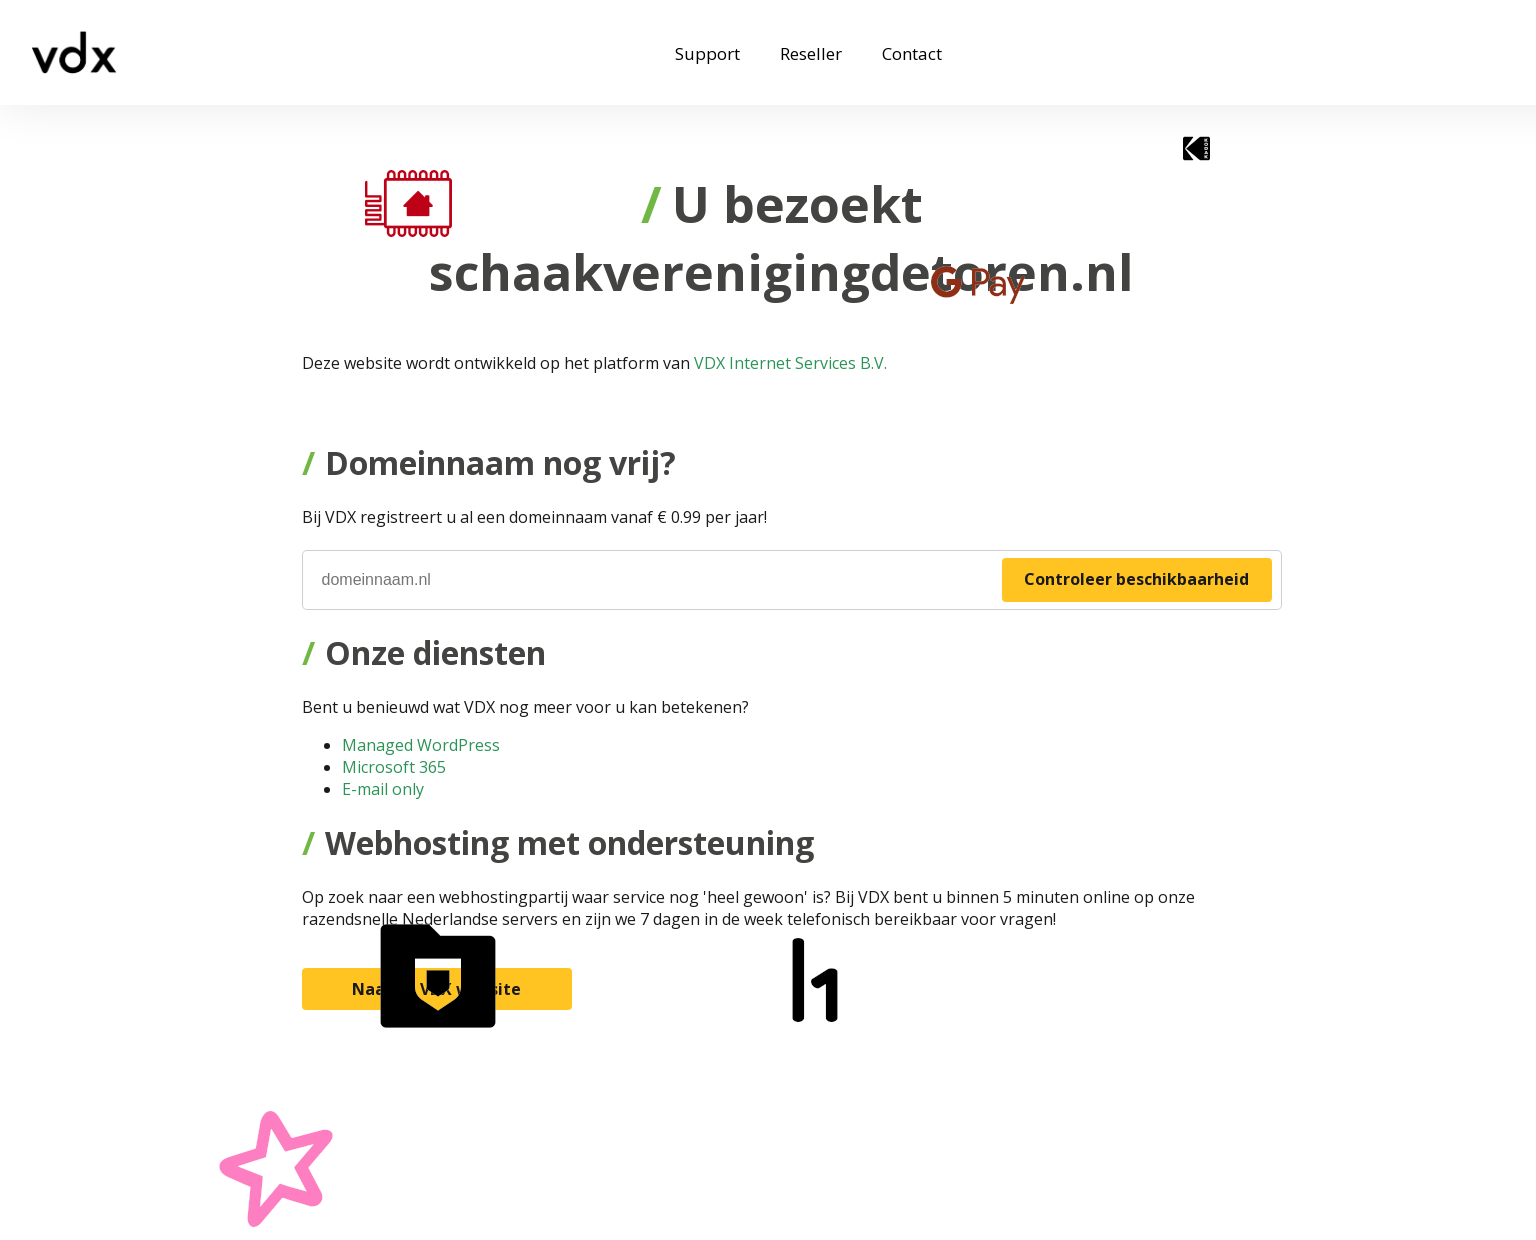 This screenshot has width=1536, height=1240. What do you see at coordinates (978, 285) in the screenshot?
I see `pay with google pay` at bounding box center [978, 285].